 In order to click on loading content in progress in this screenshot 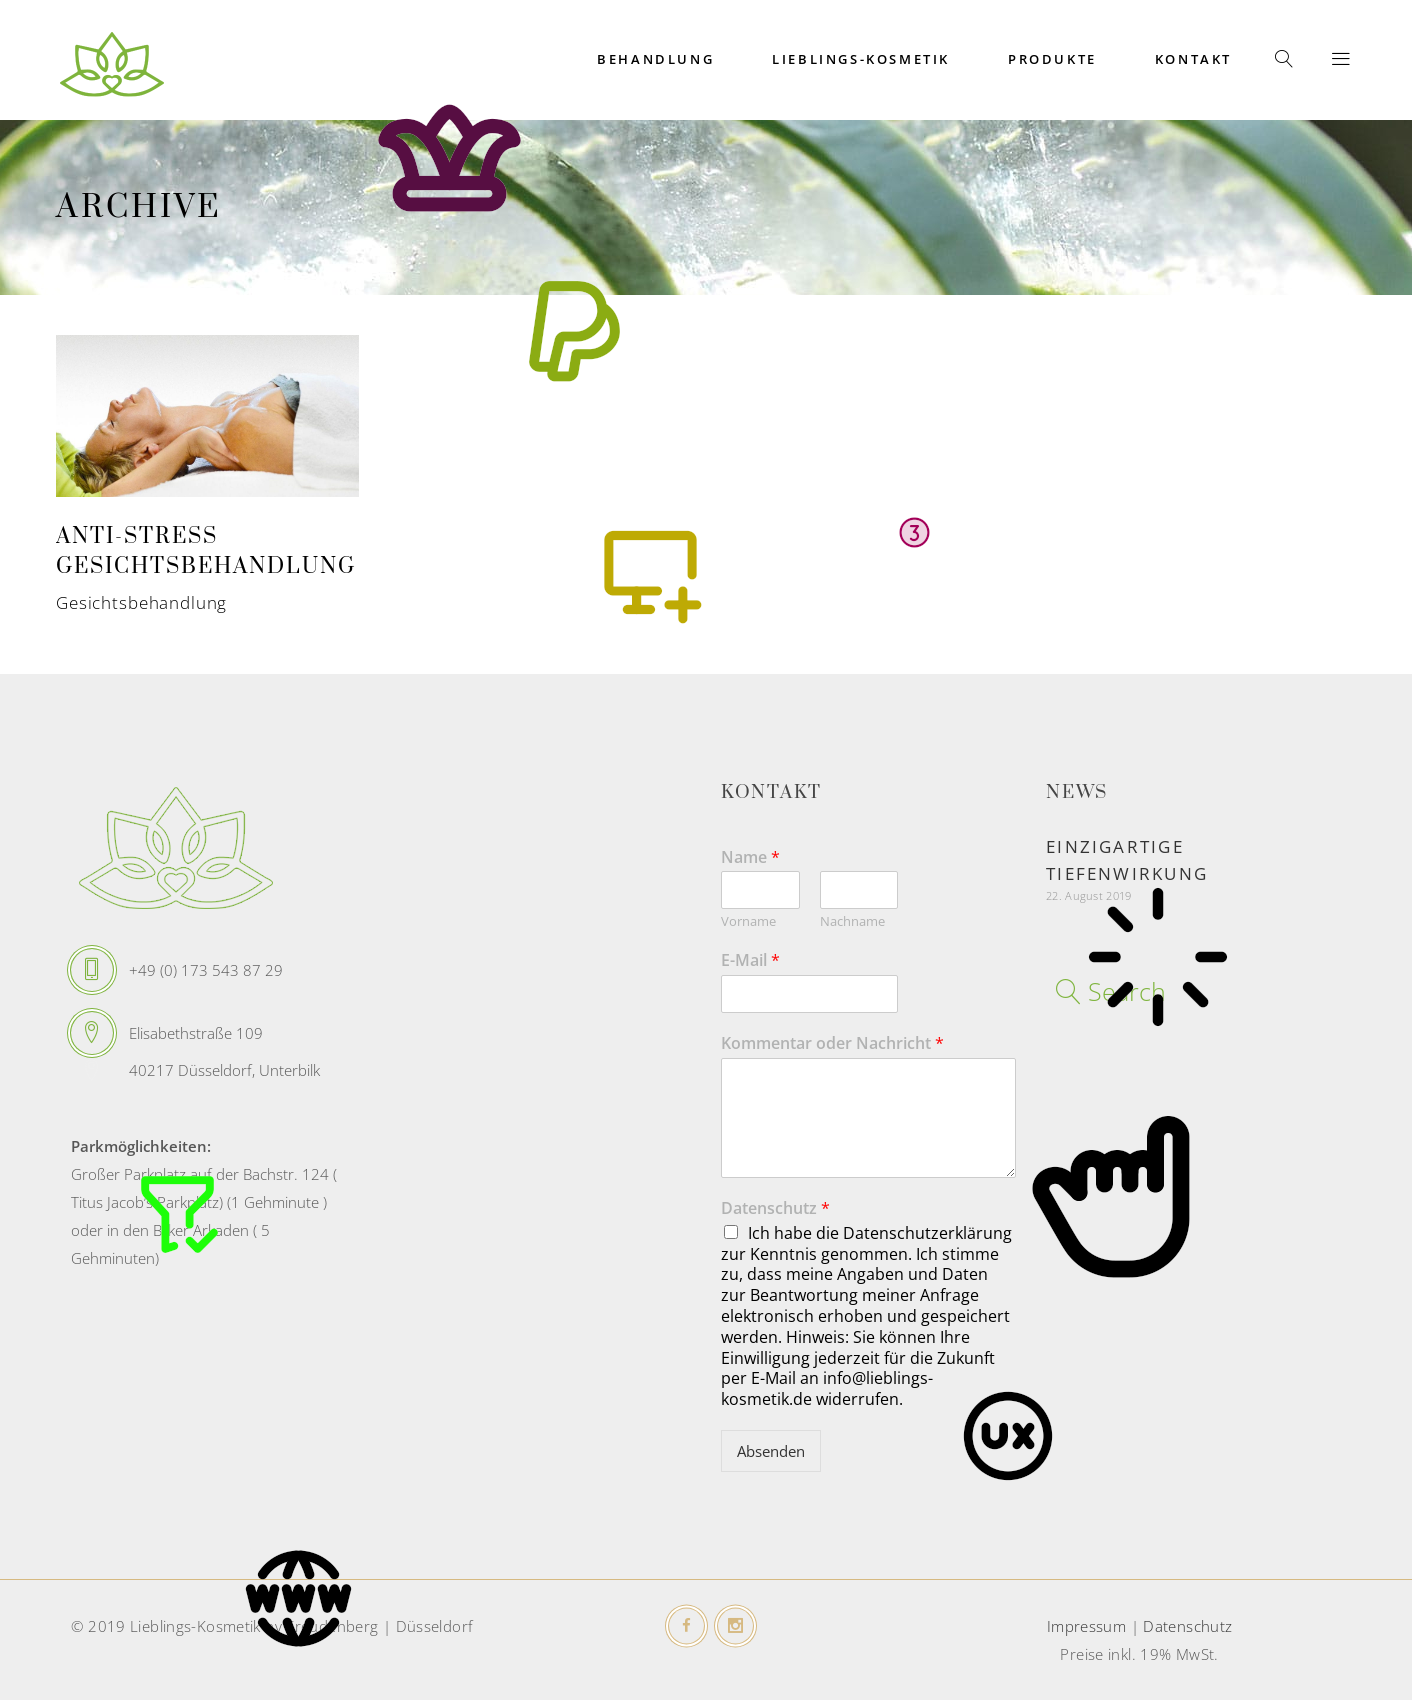, I will do `click(1158, 957)`.